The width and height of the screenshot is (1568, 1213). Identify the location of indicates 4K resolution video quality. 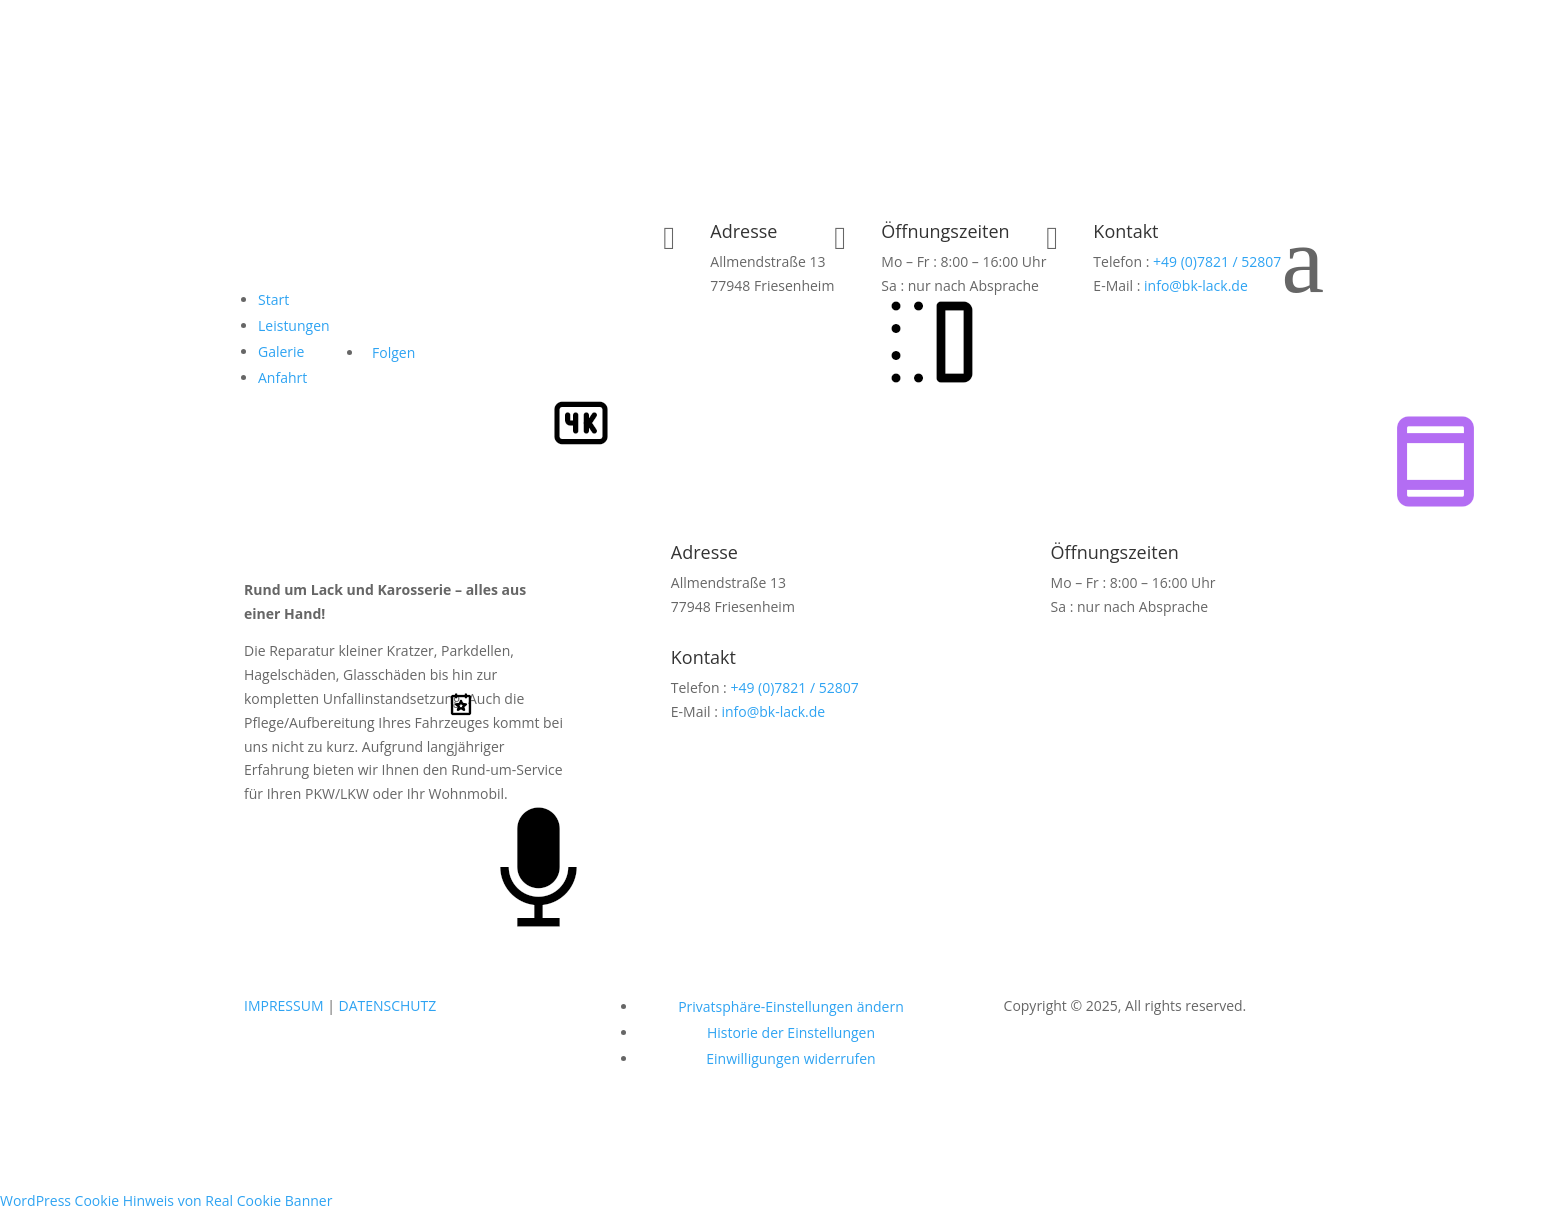
(581, 423).